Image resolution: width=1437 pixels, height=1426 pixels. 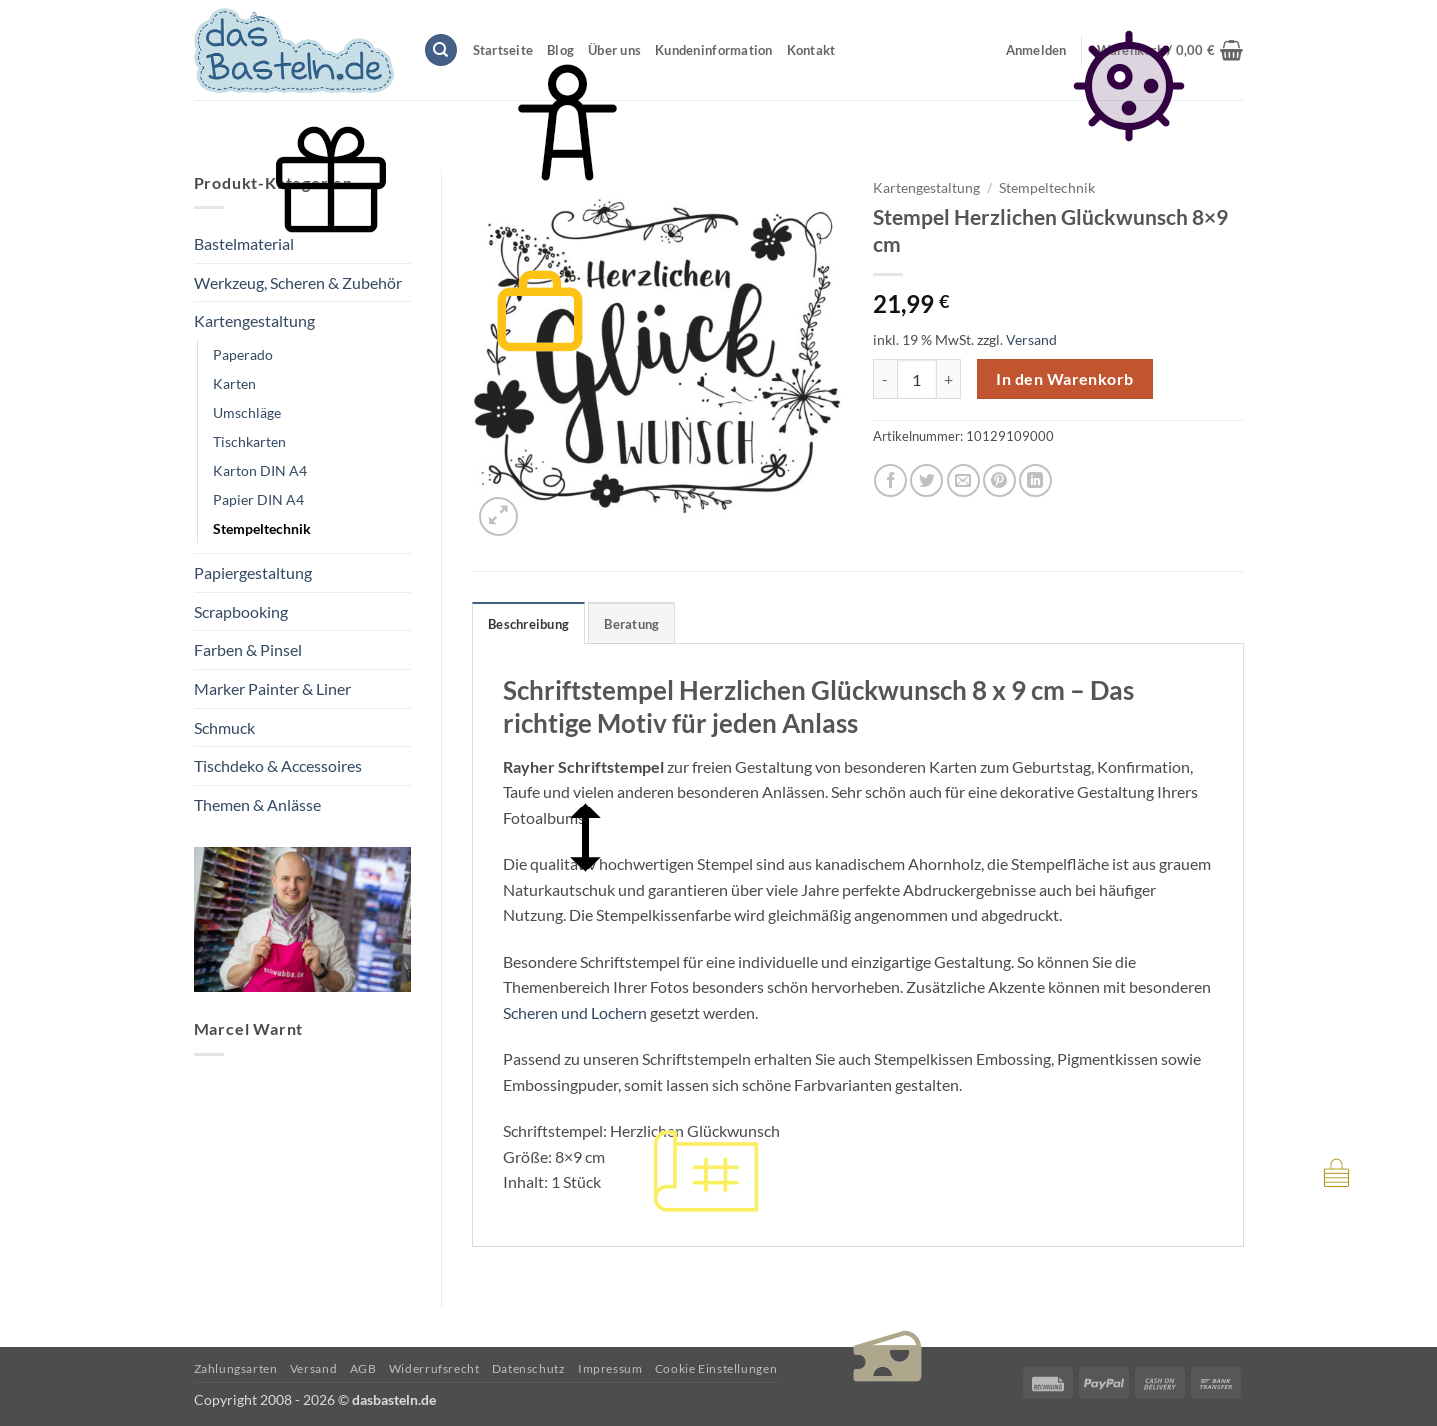 I want to click on indicates a secure or encrypted connection, so click(x=1336, y=1174).